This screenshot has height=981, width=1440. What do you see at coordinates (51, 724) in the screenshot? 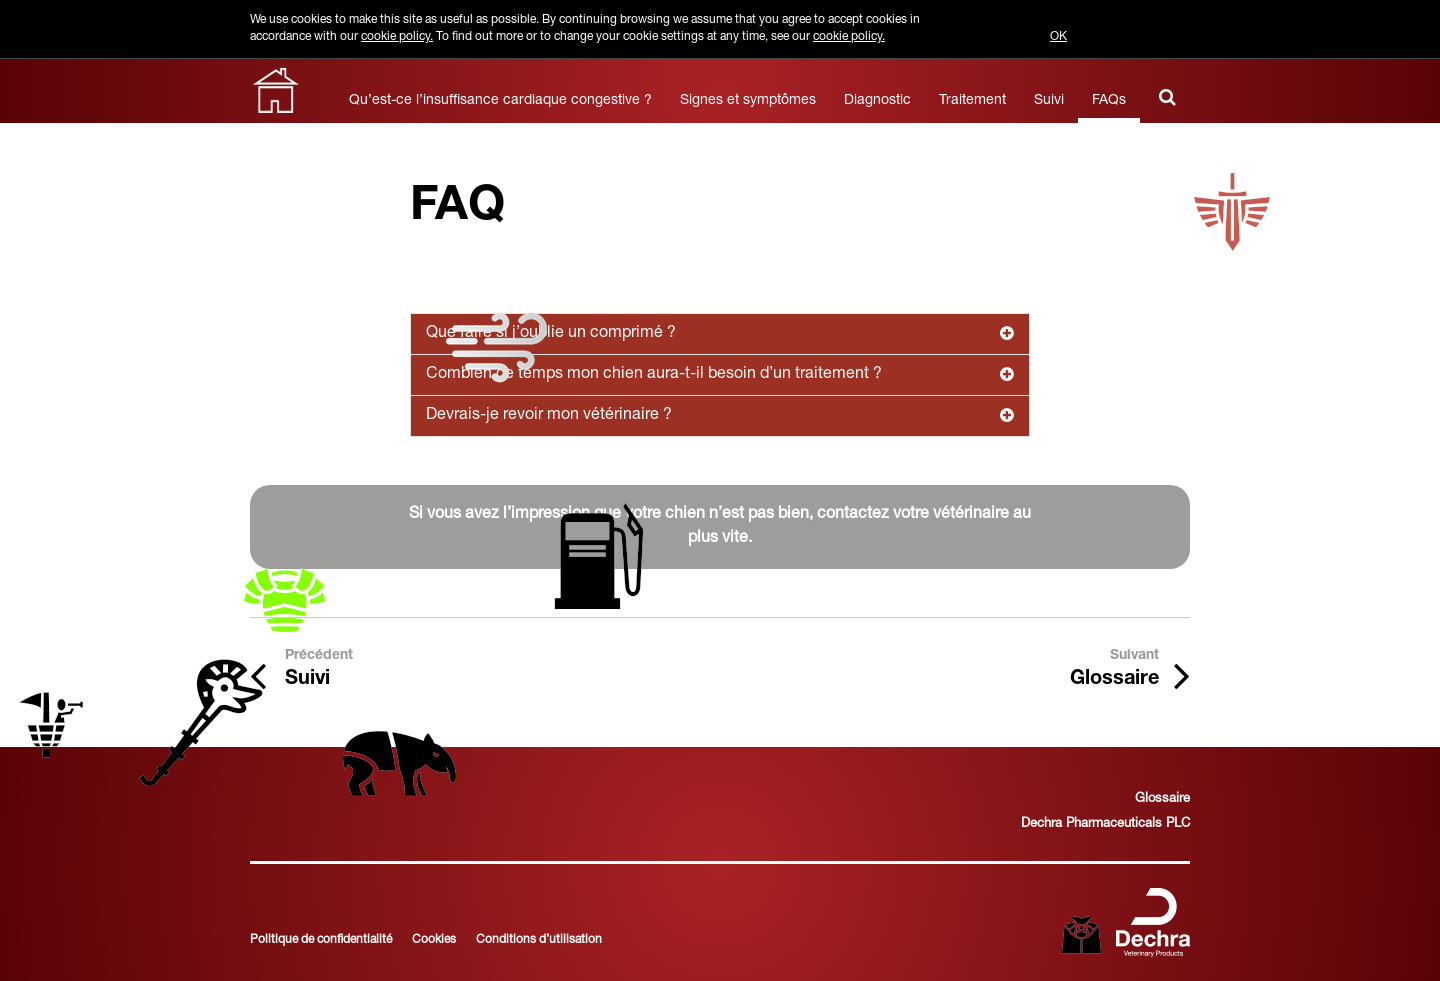
I see `access the lookout or observation point` at bounding box center [51, 724].